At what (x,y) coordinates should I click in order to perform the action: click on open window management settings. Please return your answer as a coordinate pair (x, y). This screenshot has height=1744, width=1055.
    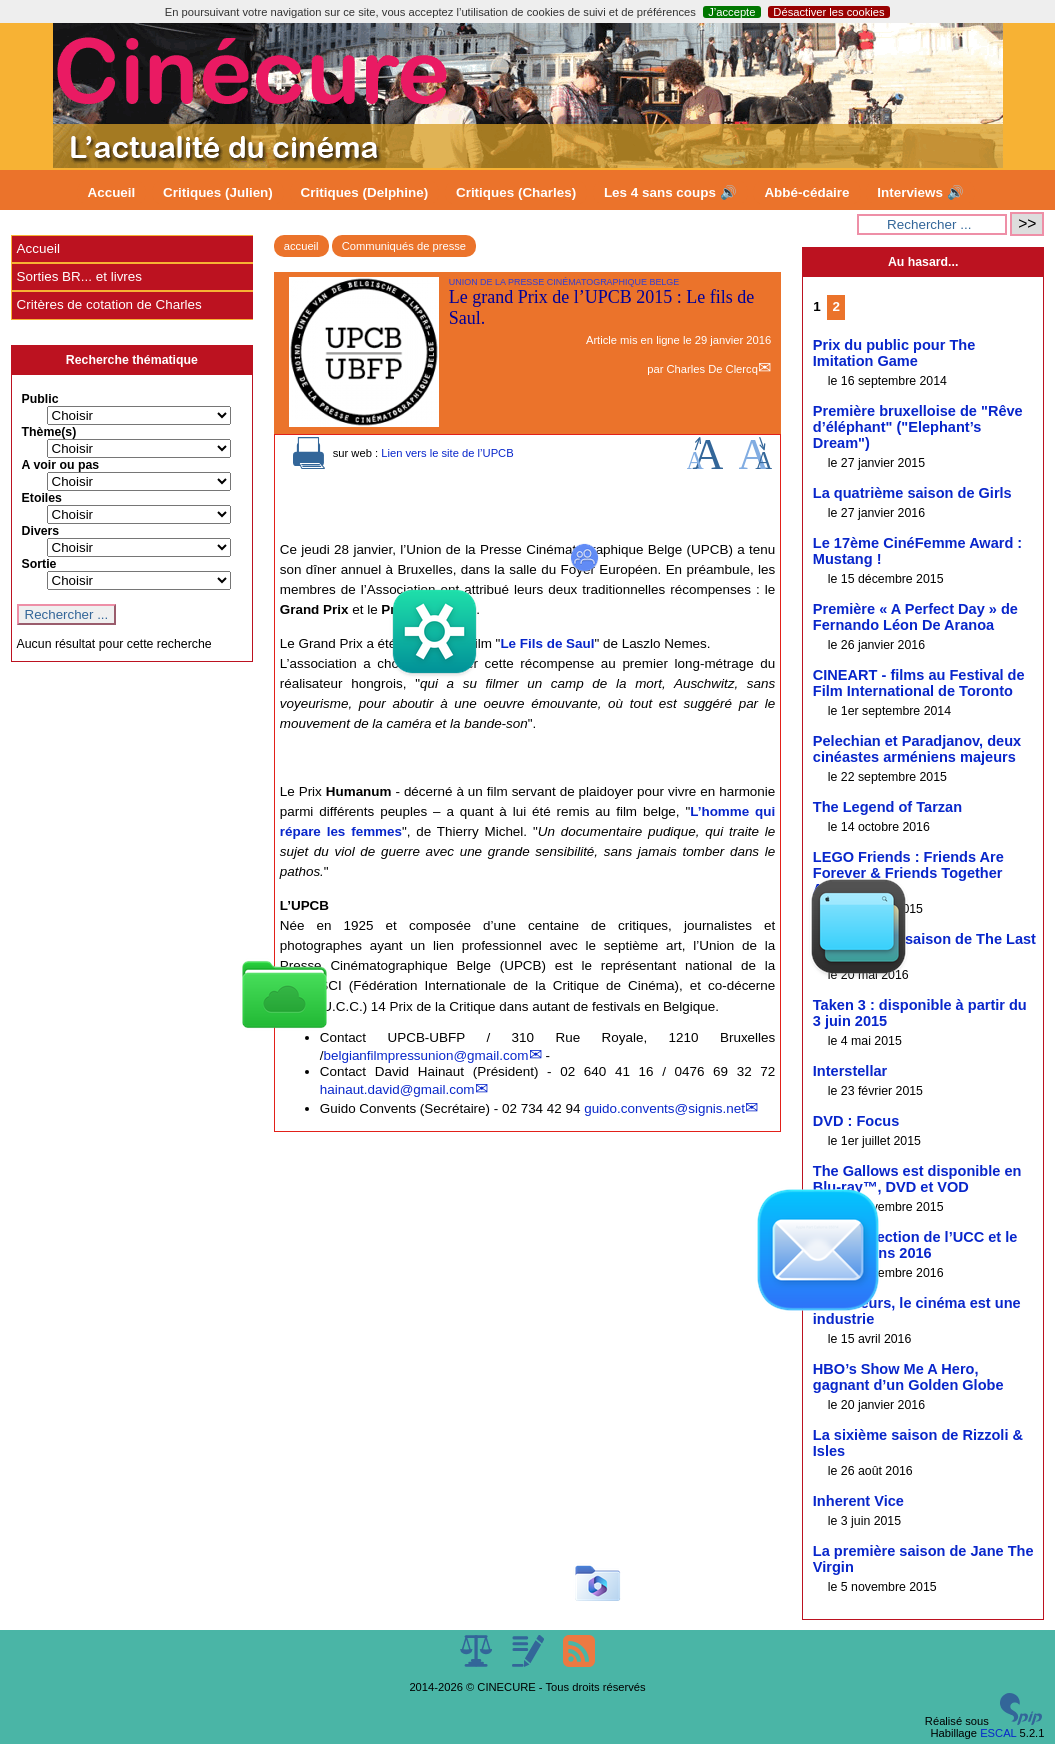
    Looking at the image, I should click on (858, 926).